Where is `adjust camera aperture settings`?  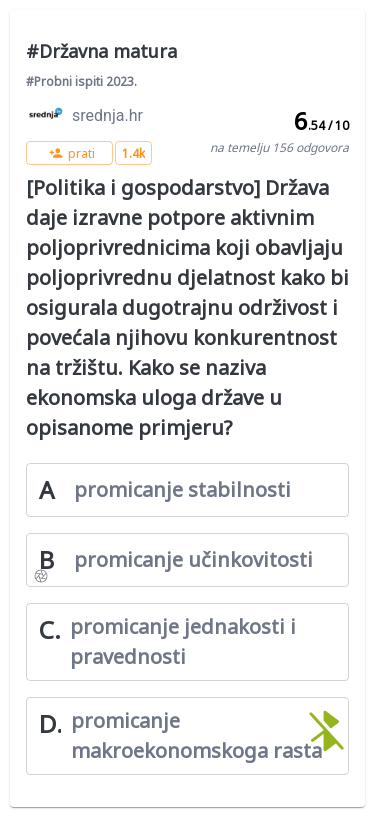
adjust camera aperture settings is located at coordinates (41, 576).